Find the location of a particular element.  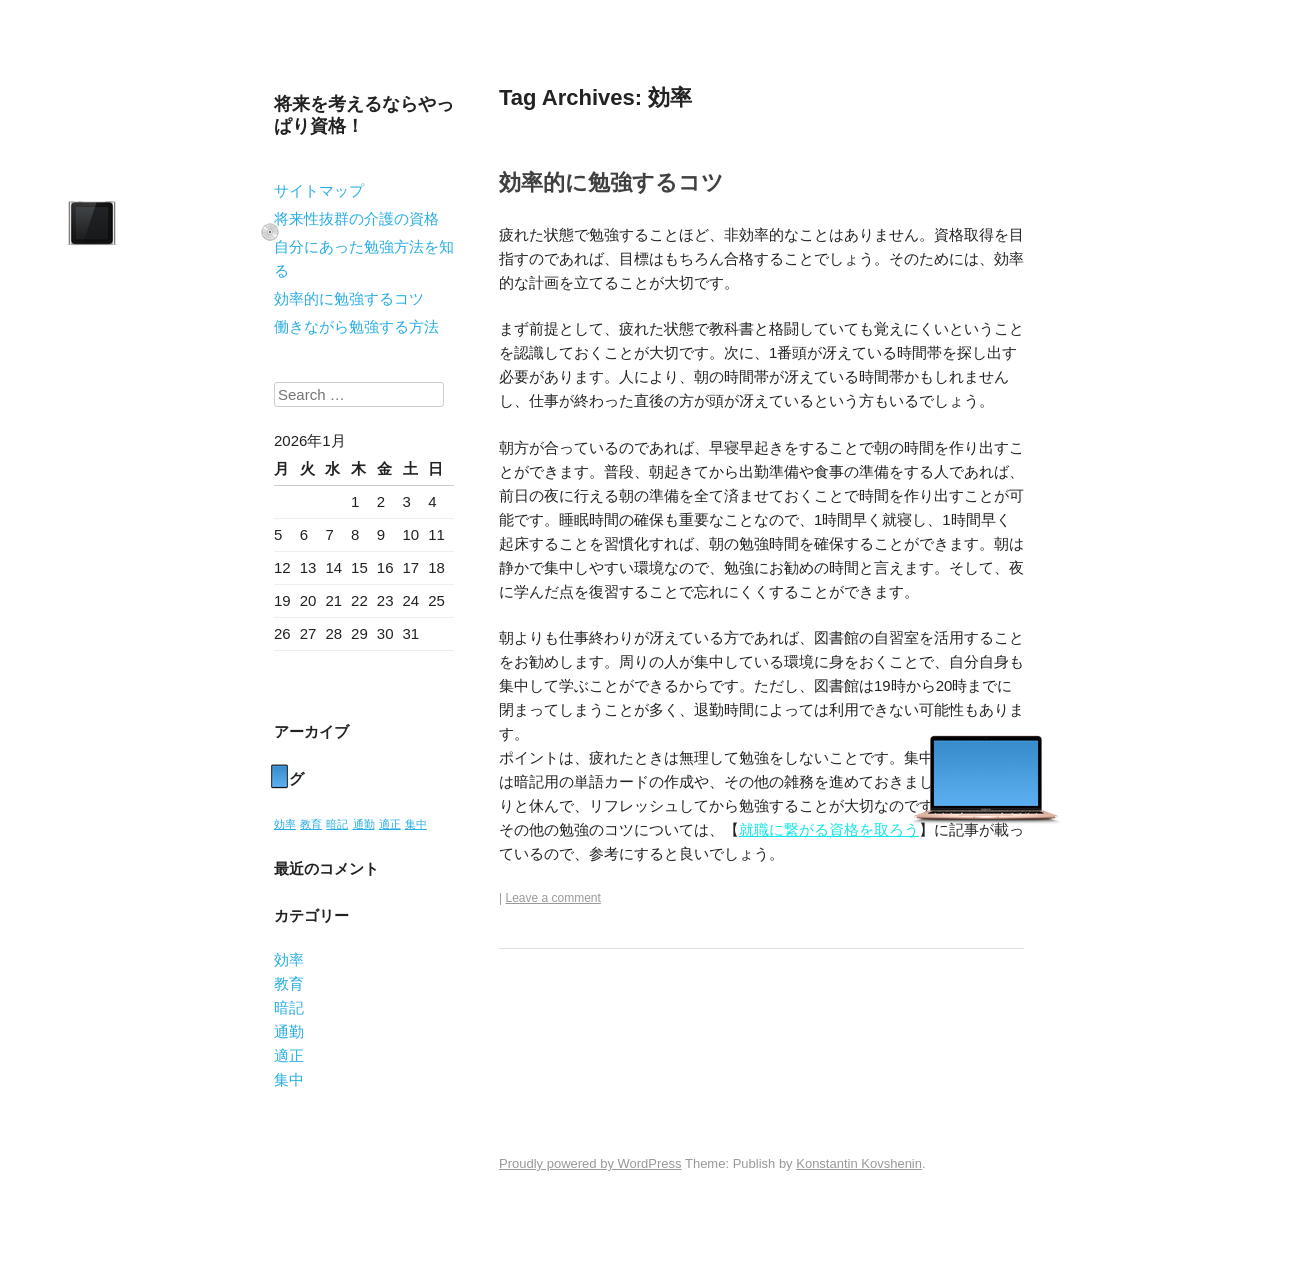

unmount or eject a CD/DVD disc is located at coordinates (270, 232).